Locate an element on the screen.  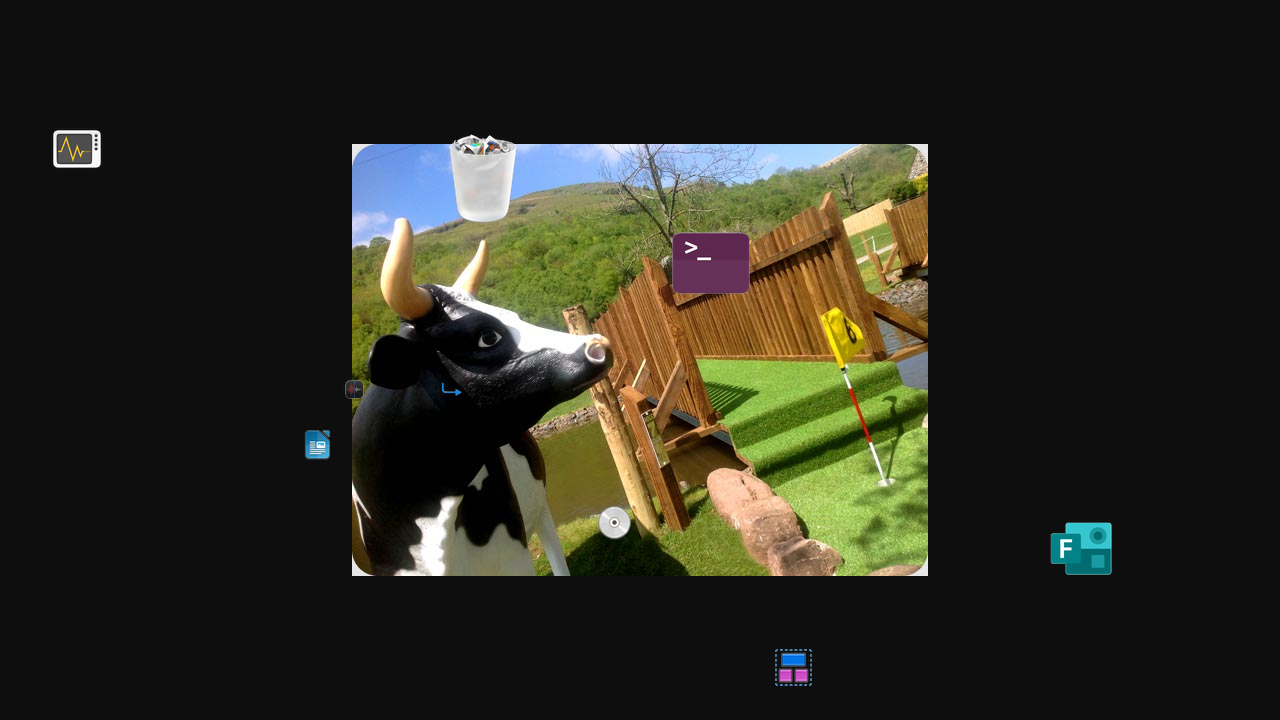
open LibreOffice Writer application is located at coordinates (317, 444).